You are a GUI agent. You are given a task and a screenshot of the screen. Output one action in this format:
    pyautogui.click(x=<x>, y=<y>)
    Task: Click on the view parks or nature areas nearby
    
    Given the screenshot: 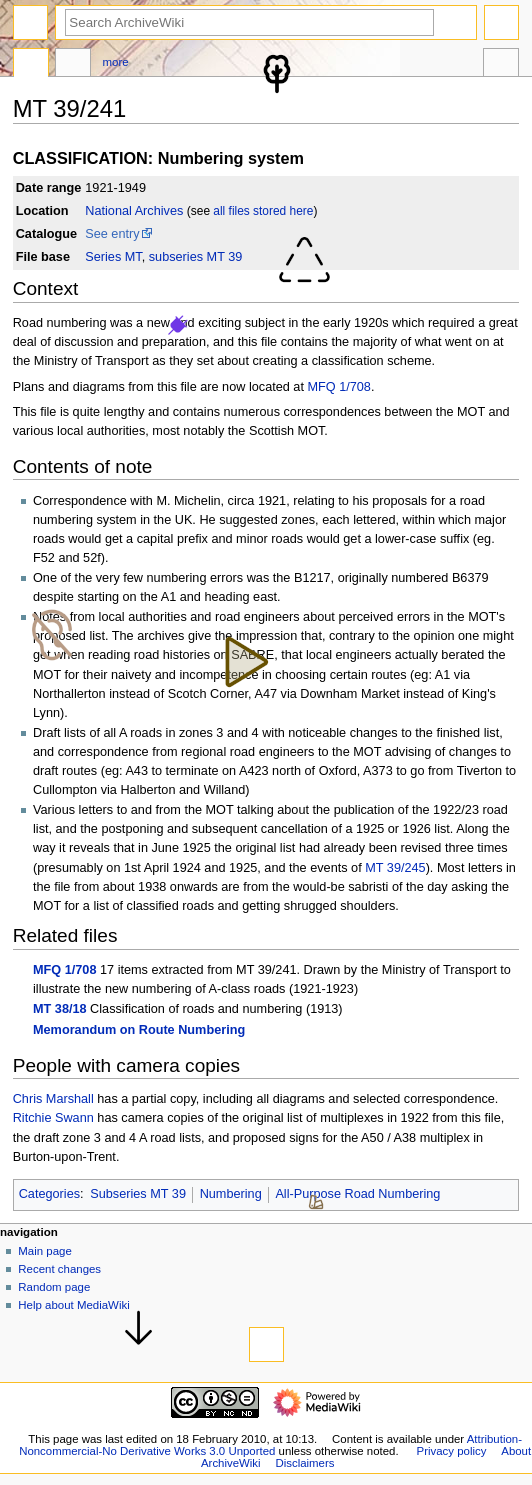 What is the action you would take?
    pyautogui.click(x=277, y=74)
    